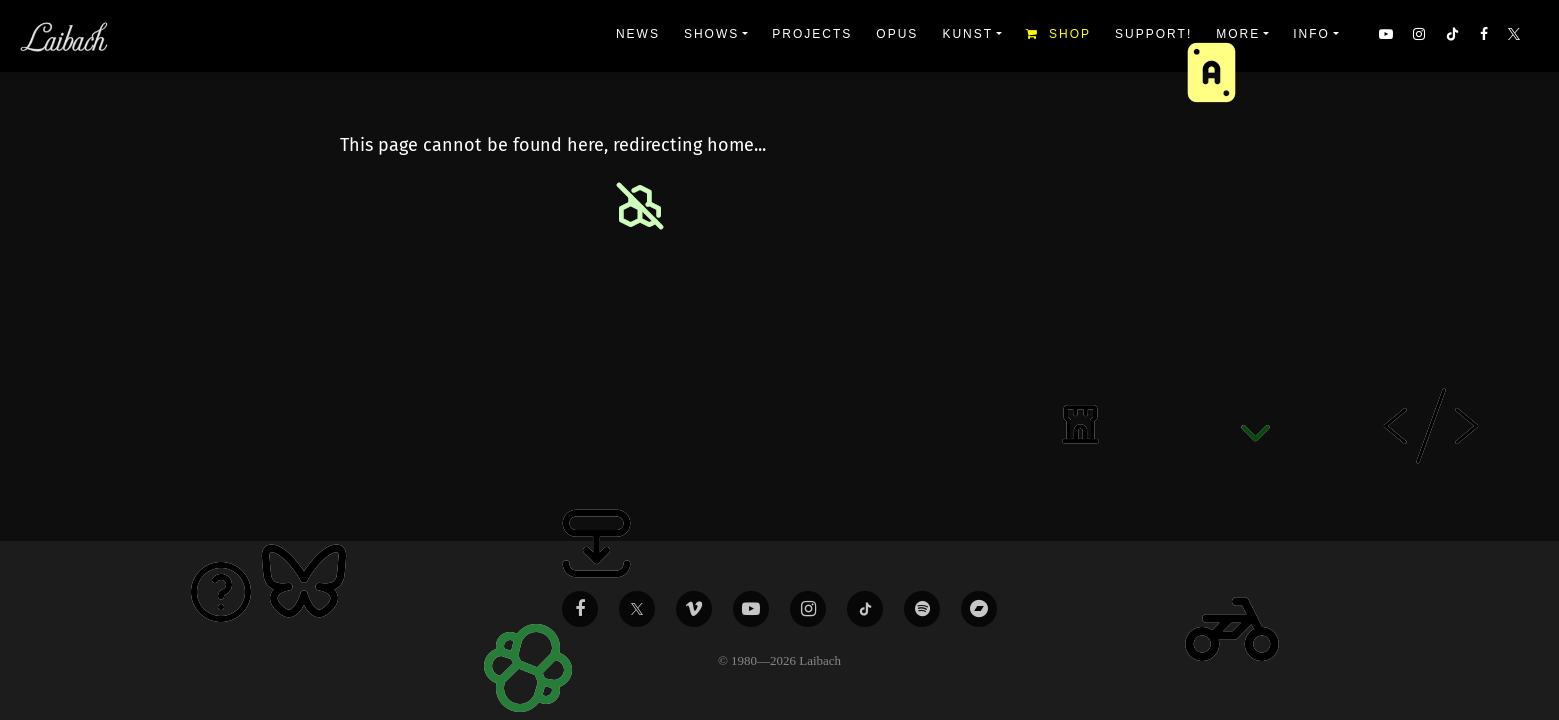 This screenshot has width=1559, height=720. I want to click on access castle or fortress-themed game content, so click(1080, 423).